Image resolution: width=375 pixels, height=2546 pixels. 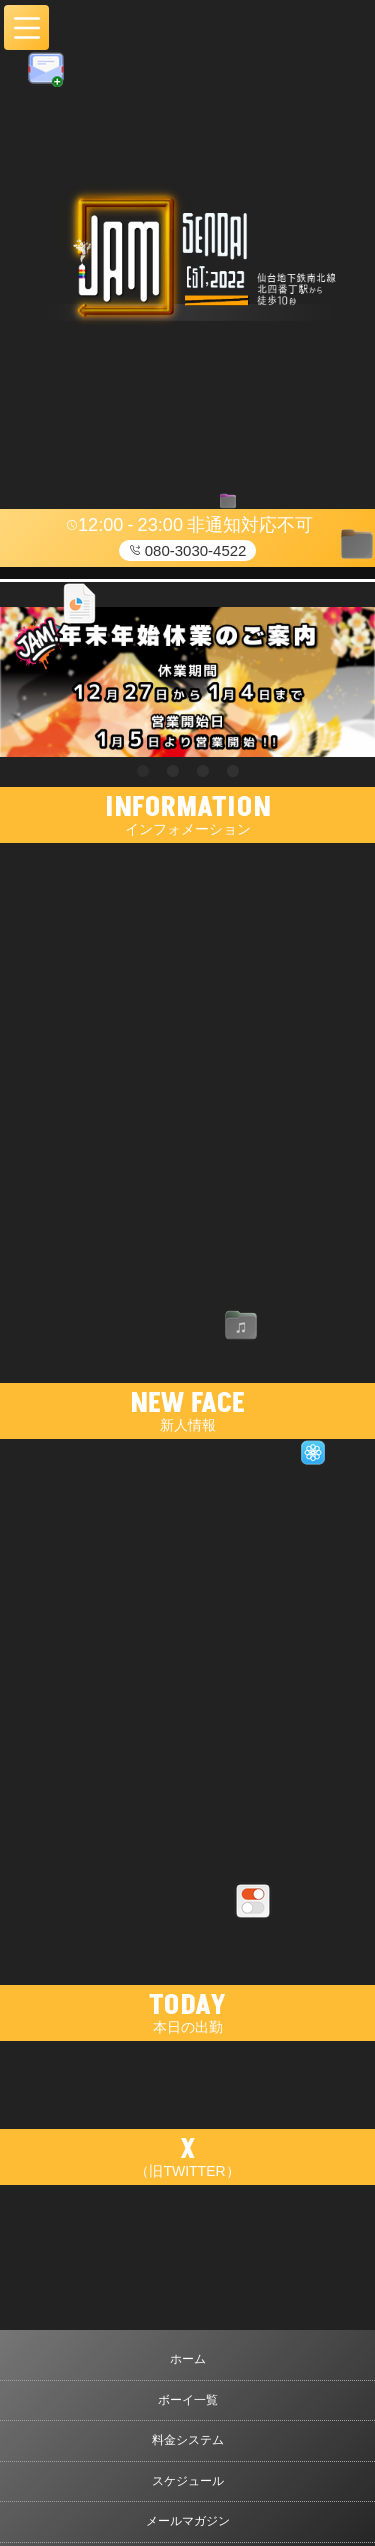 I want to click on open unity tweak tool settings, so click(x=253, y=1901).